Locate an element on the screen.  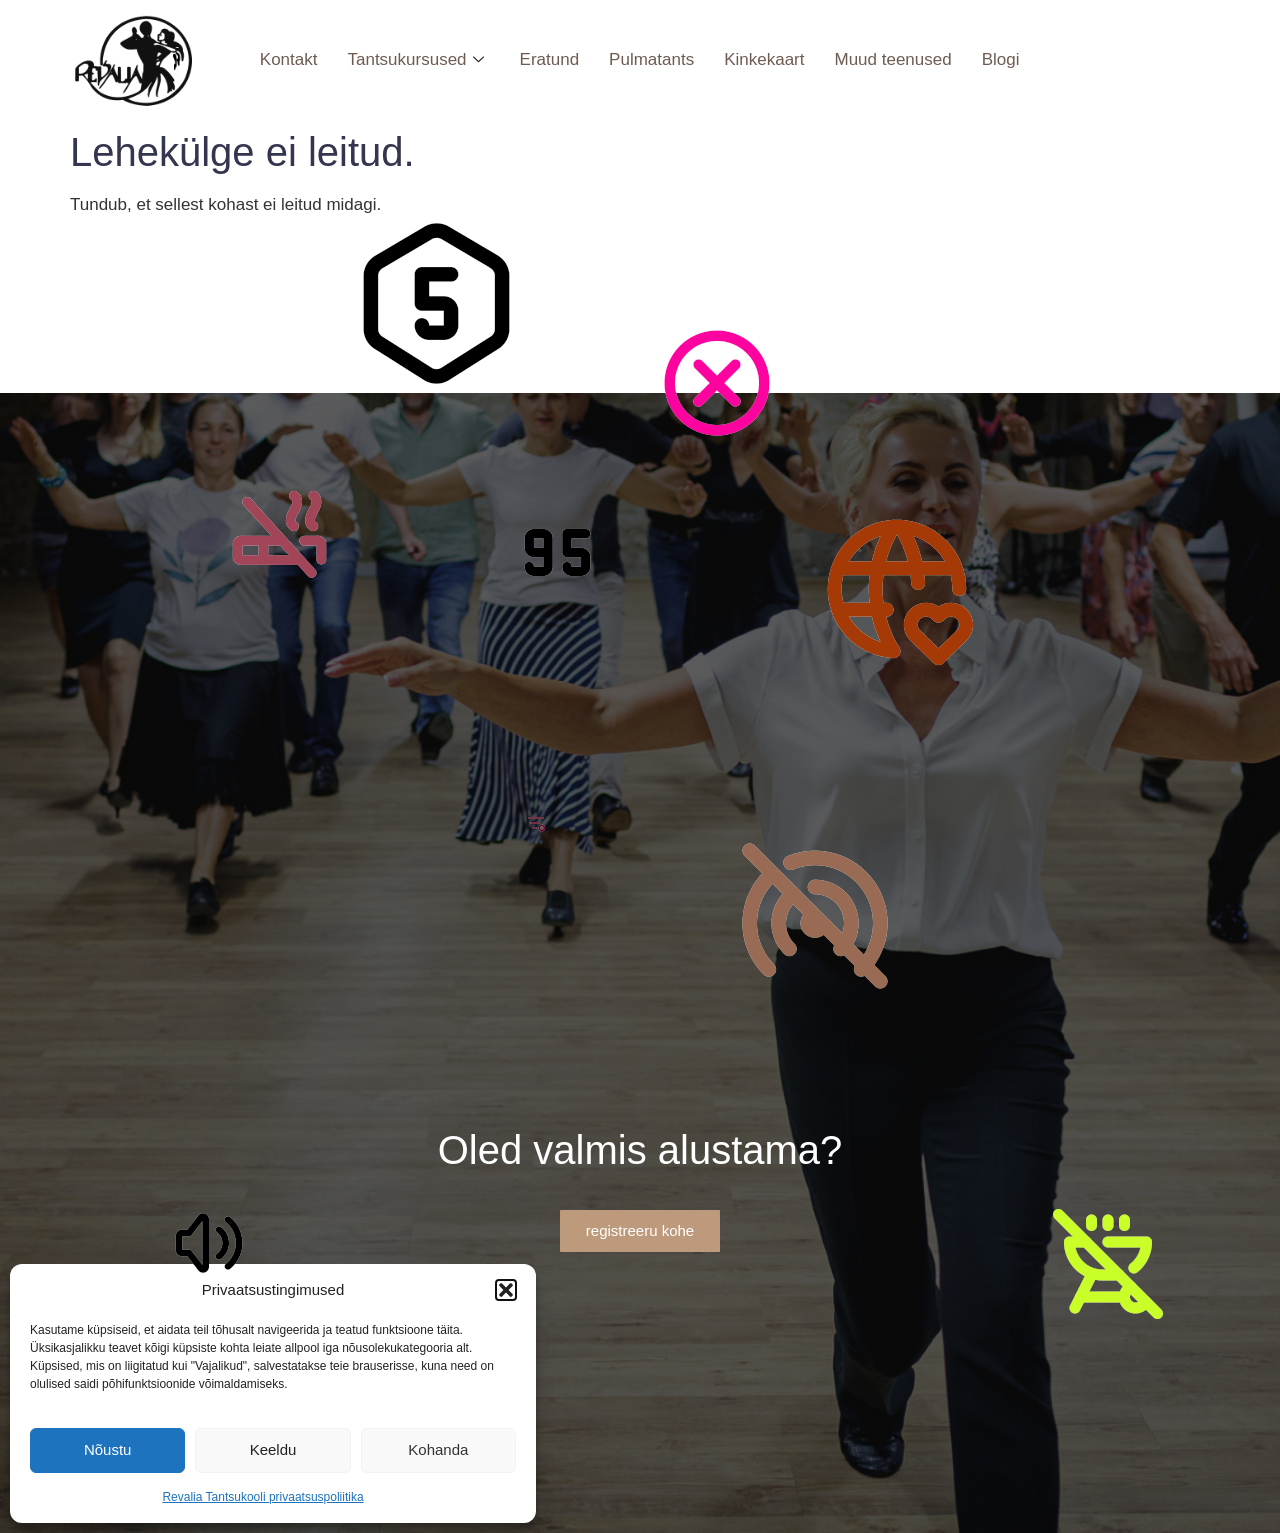
grilling or barbecue feature disabled is located at coordinates (1108, 1264).